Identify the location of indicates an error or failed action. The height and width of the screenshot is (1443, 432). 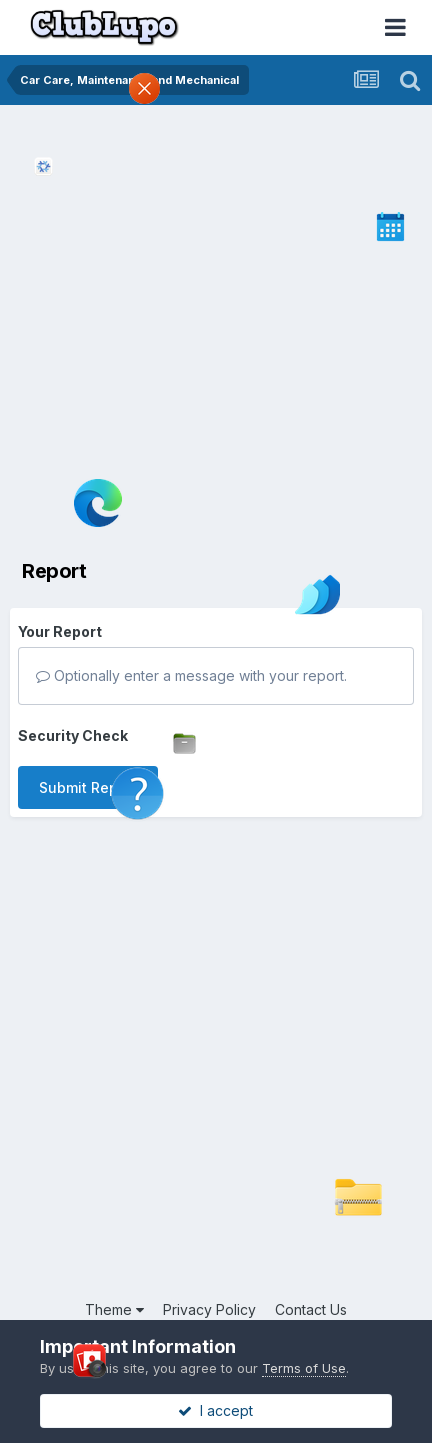
(144, 88).